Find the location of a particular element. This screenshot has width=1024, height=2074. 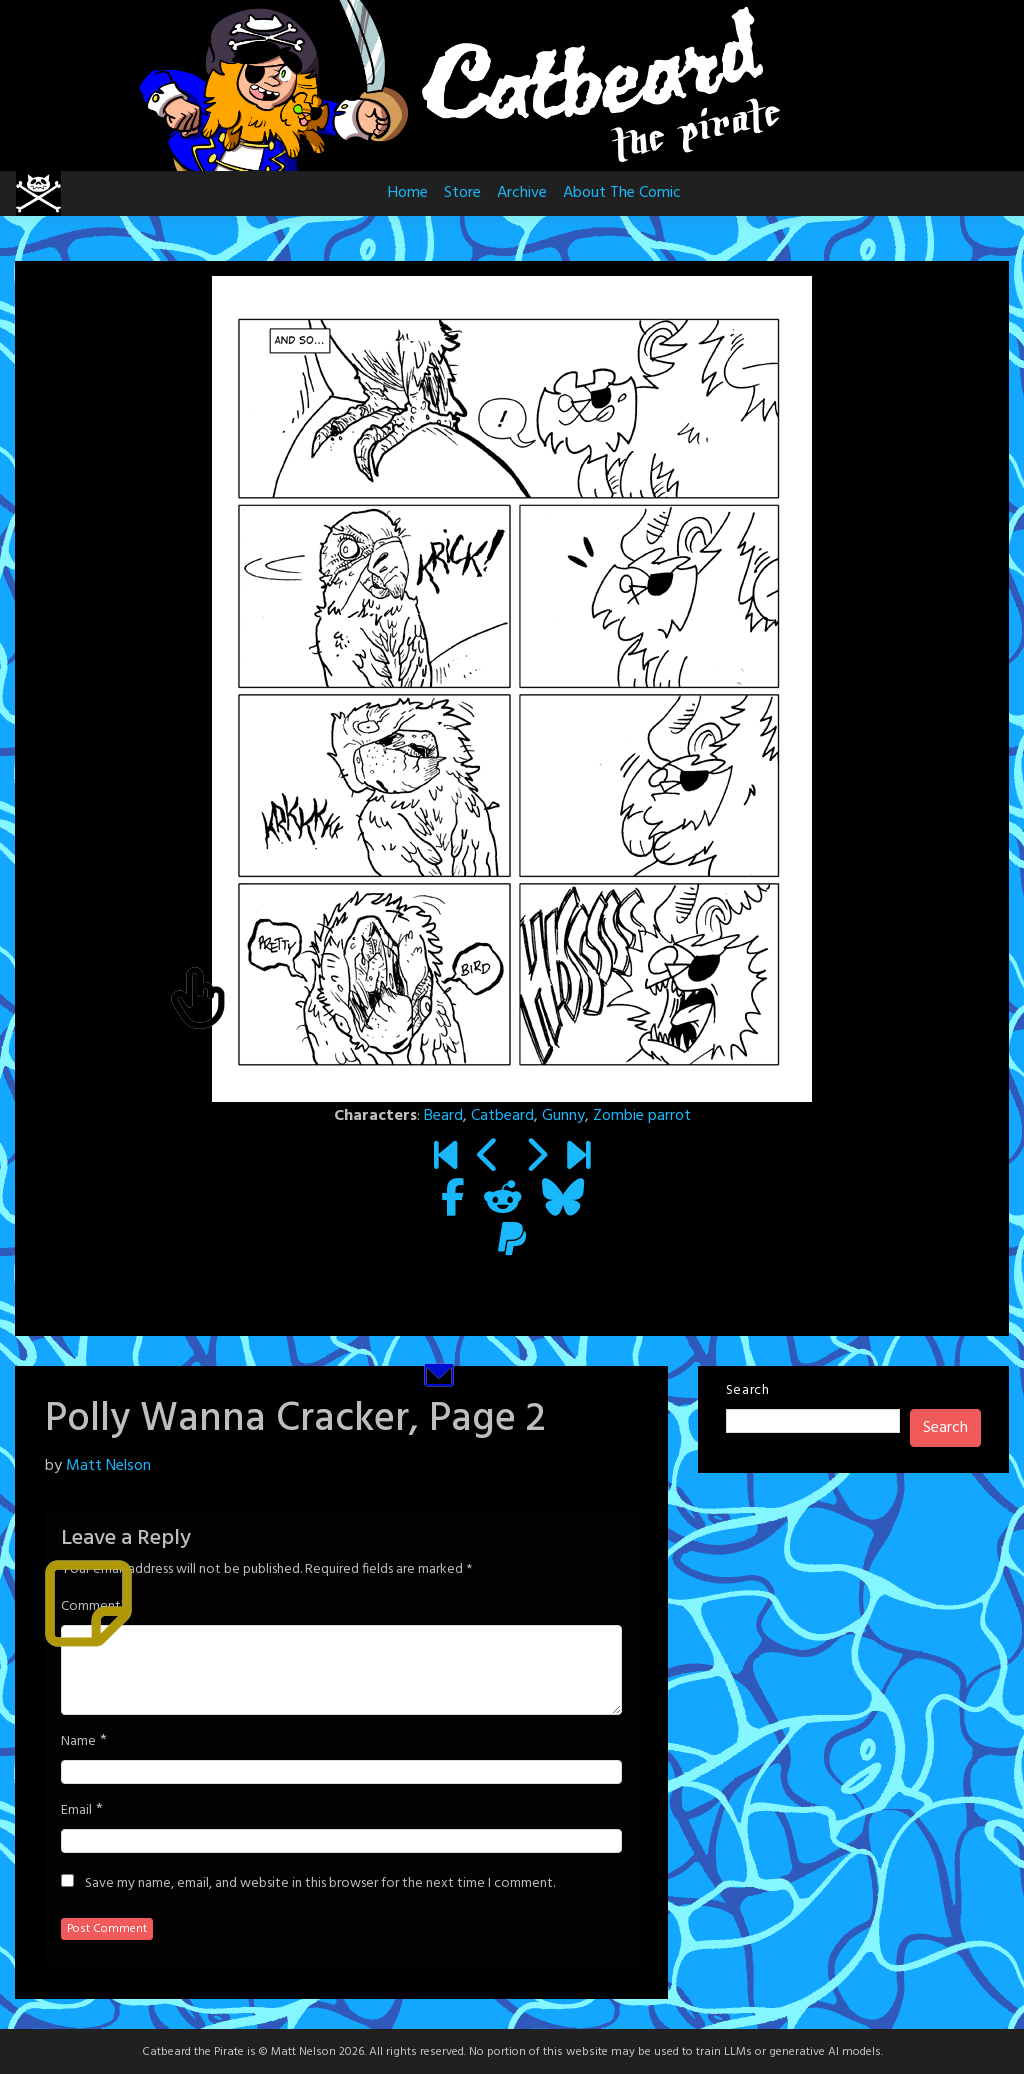

create a new sticky note is located at coordinates (88, 1603).